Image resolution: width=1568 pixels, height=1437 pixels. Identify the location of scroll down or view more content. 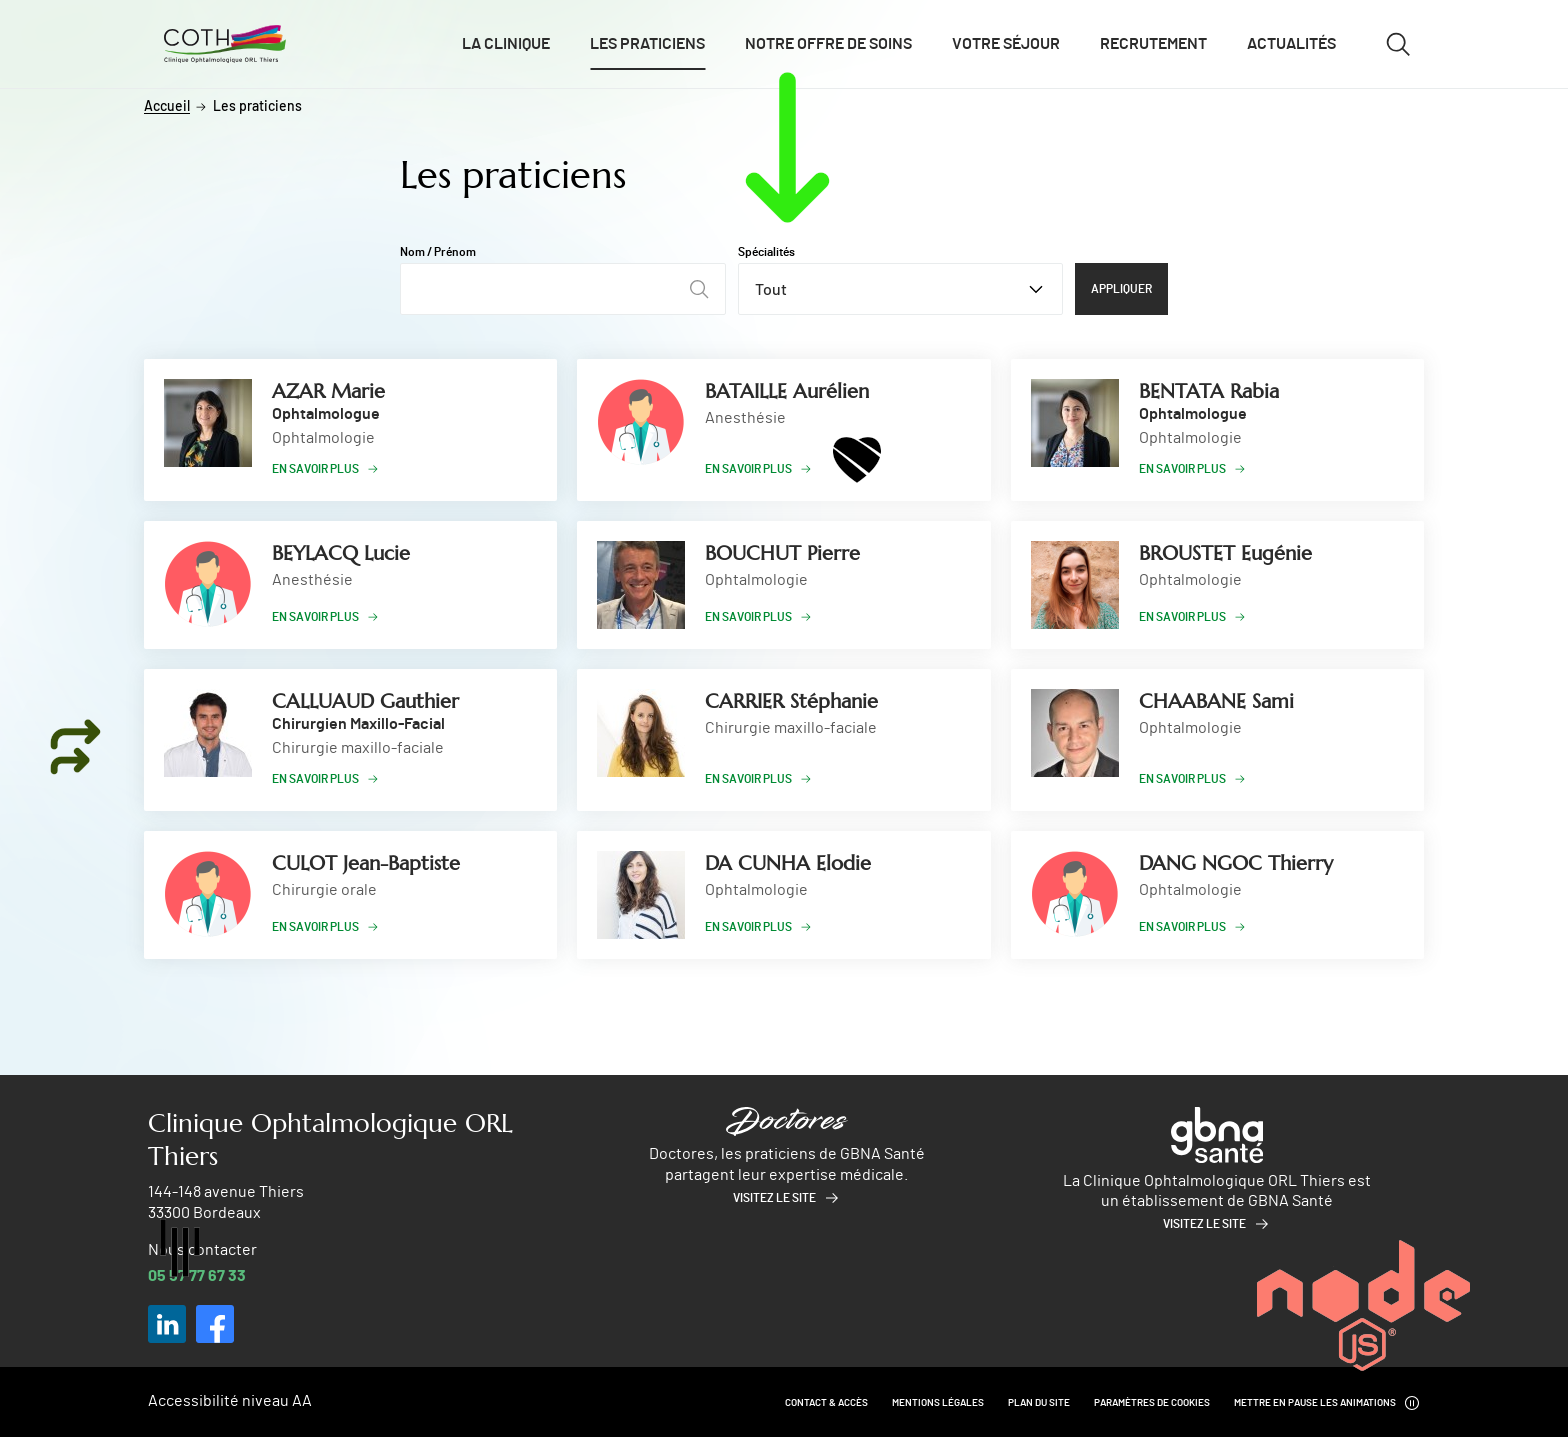
(787, 147).